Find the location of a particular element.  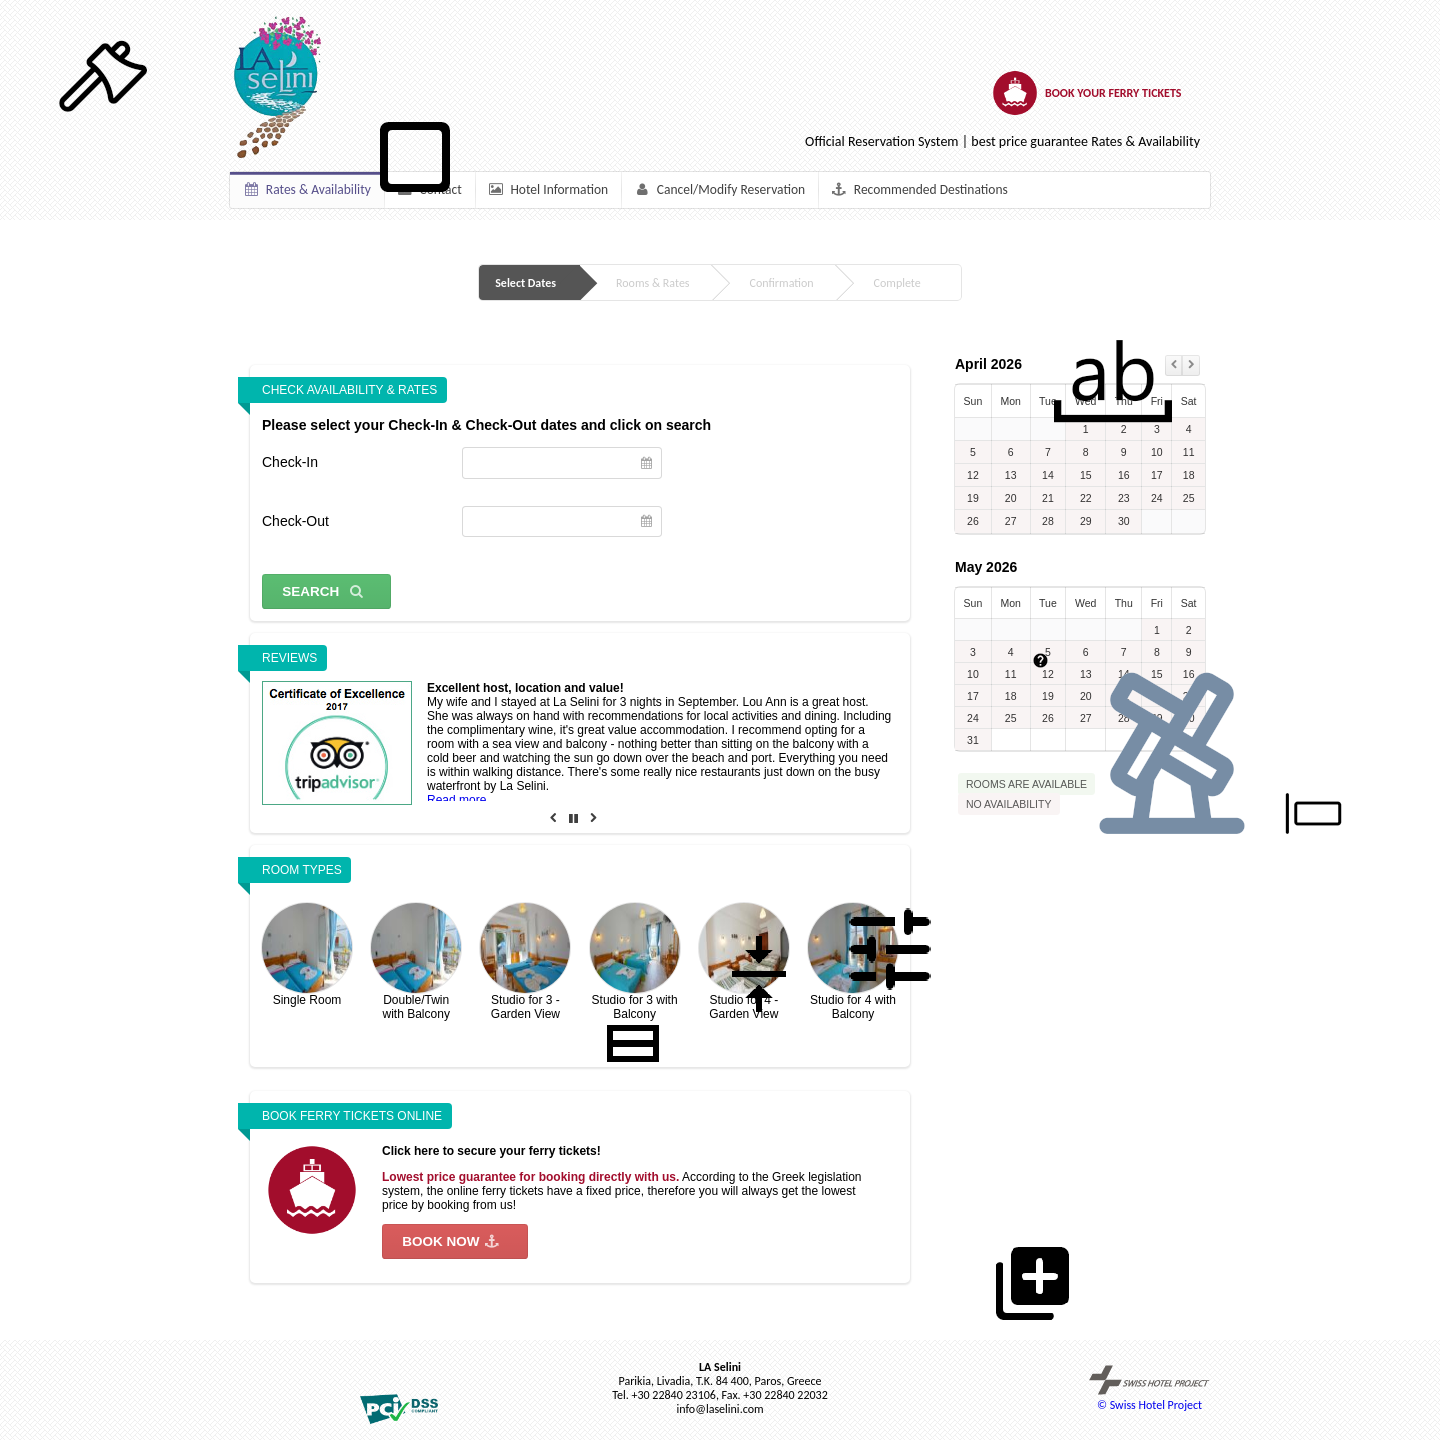

access wind energy or renewable power settings is located at coordinates (1172, 756).